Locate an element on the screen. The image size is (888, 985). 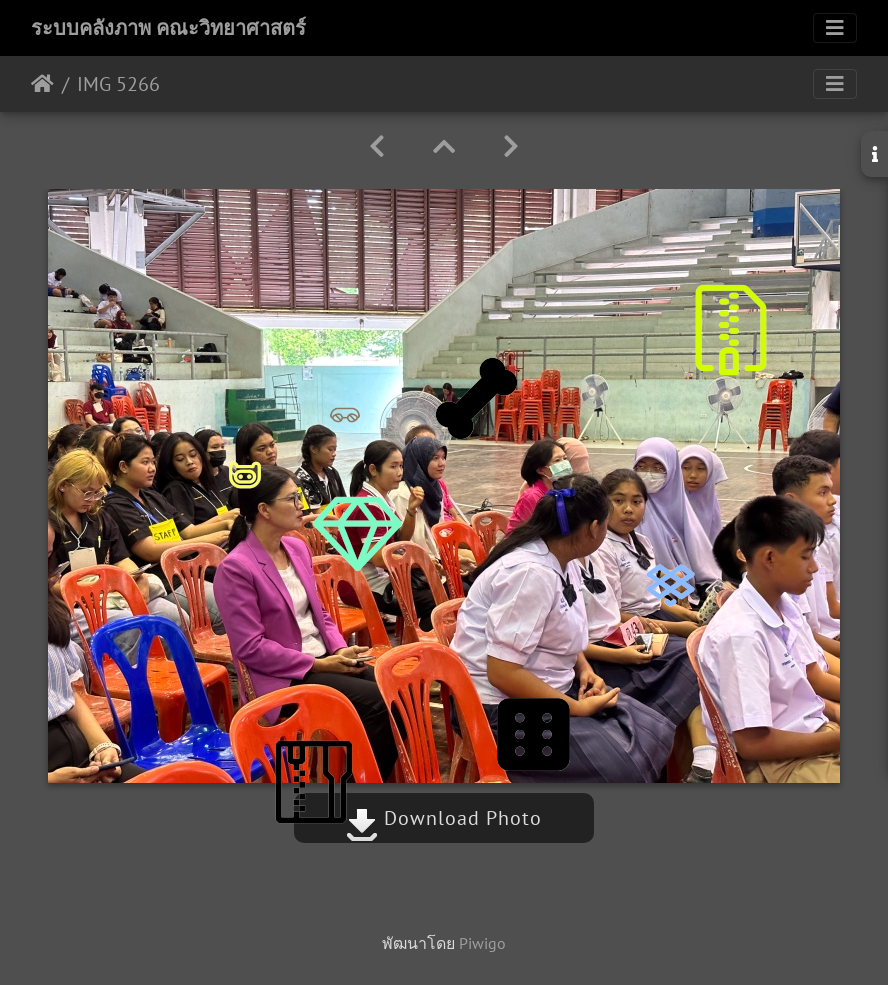
indicates a compressed or zipped file is located at coordinates (311, 782).